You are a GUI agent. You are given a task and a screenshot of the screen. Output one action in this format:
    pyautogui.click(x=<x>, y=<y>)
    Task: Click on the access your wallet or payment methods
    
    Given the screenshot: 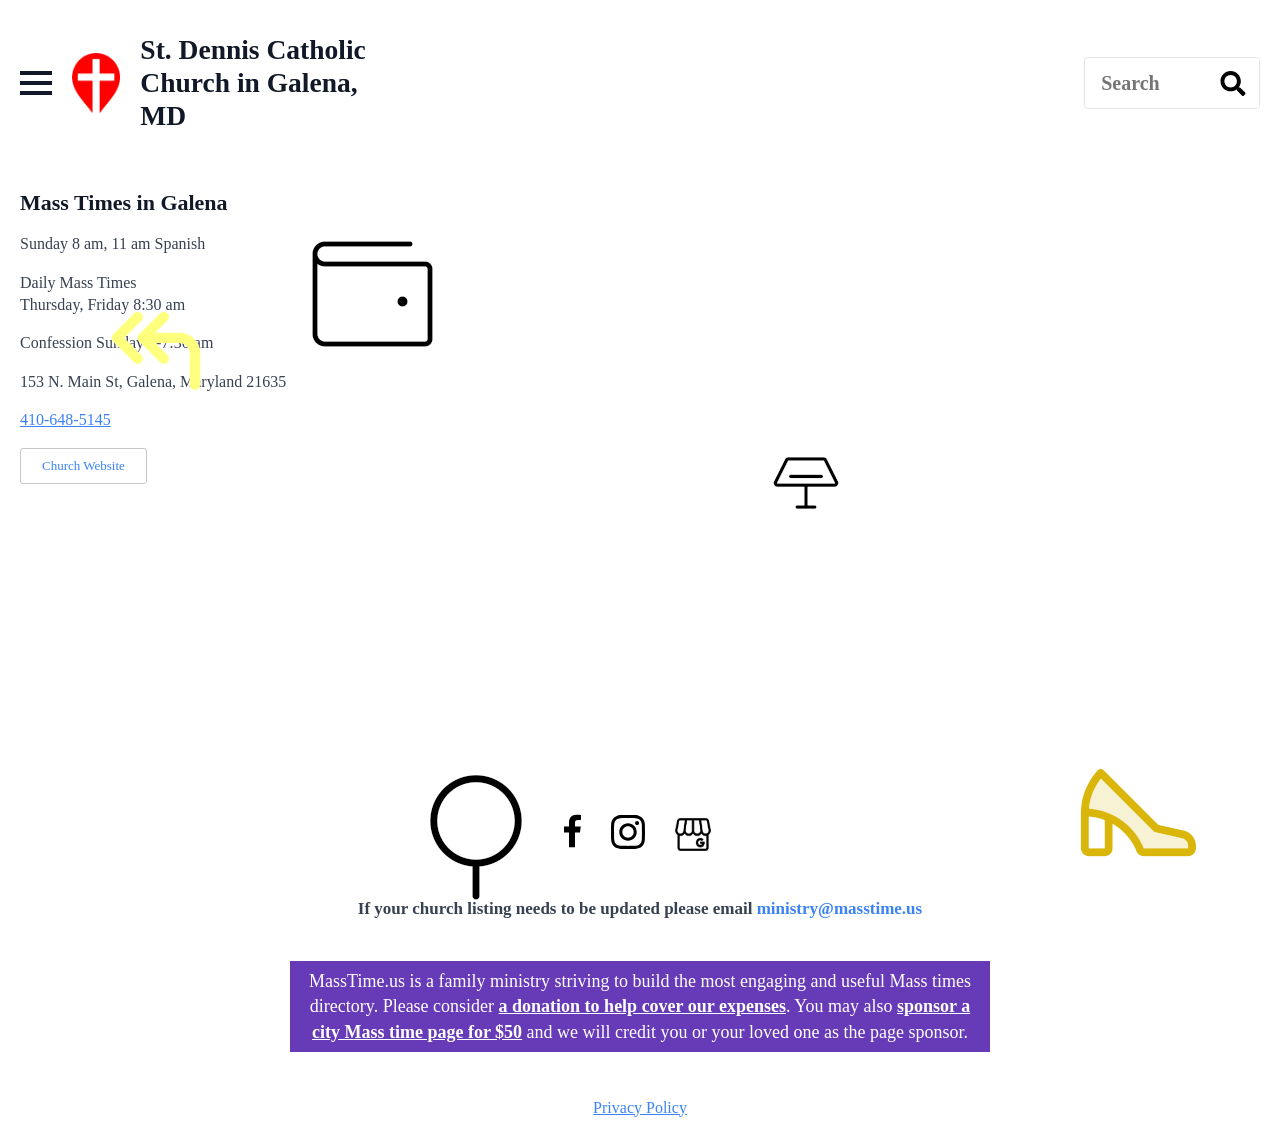 What is the action you would take?
    pyautogui.click(x=370, y=299)
    